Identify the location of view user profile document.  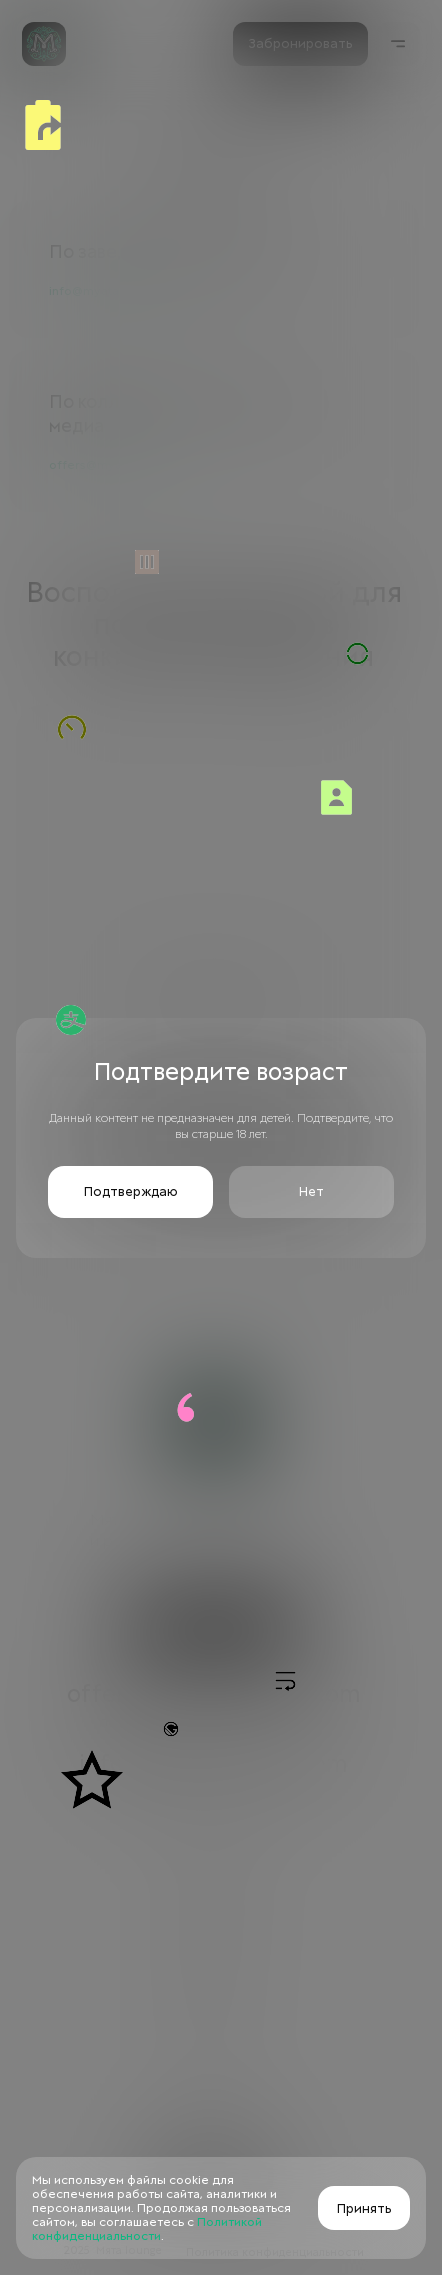
(336, 797).